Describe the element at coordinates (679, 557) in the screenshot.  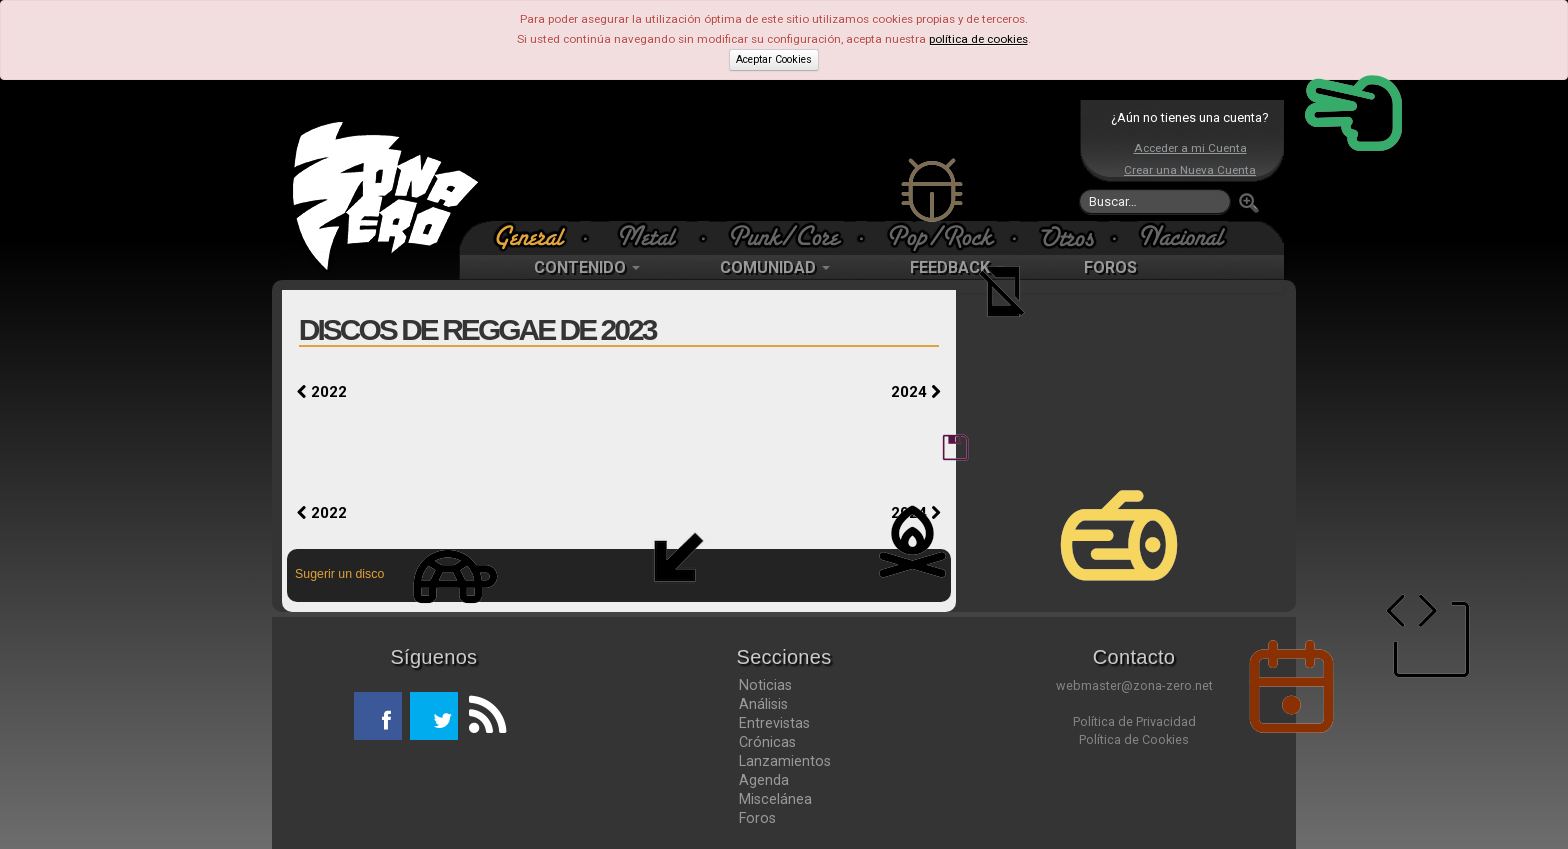
I see `transit entry or exit point on a map` at that location.